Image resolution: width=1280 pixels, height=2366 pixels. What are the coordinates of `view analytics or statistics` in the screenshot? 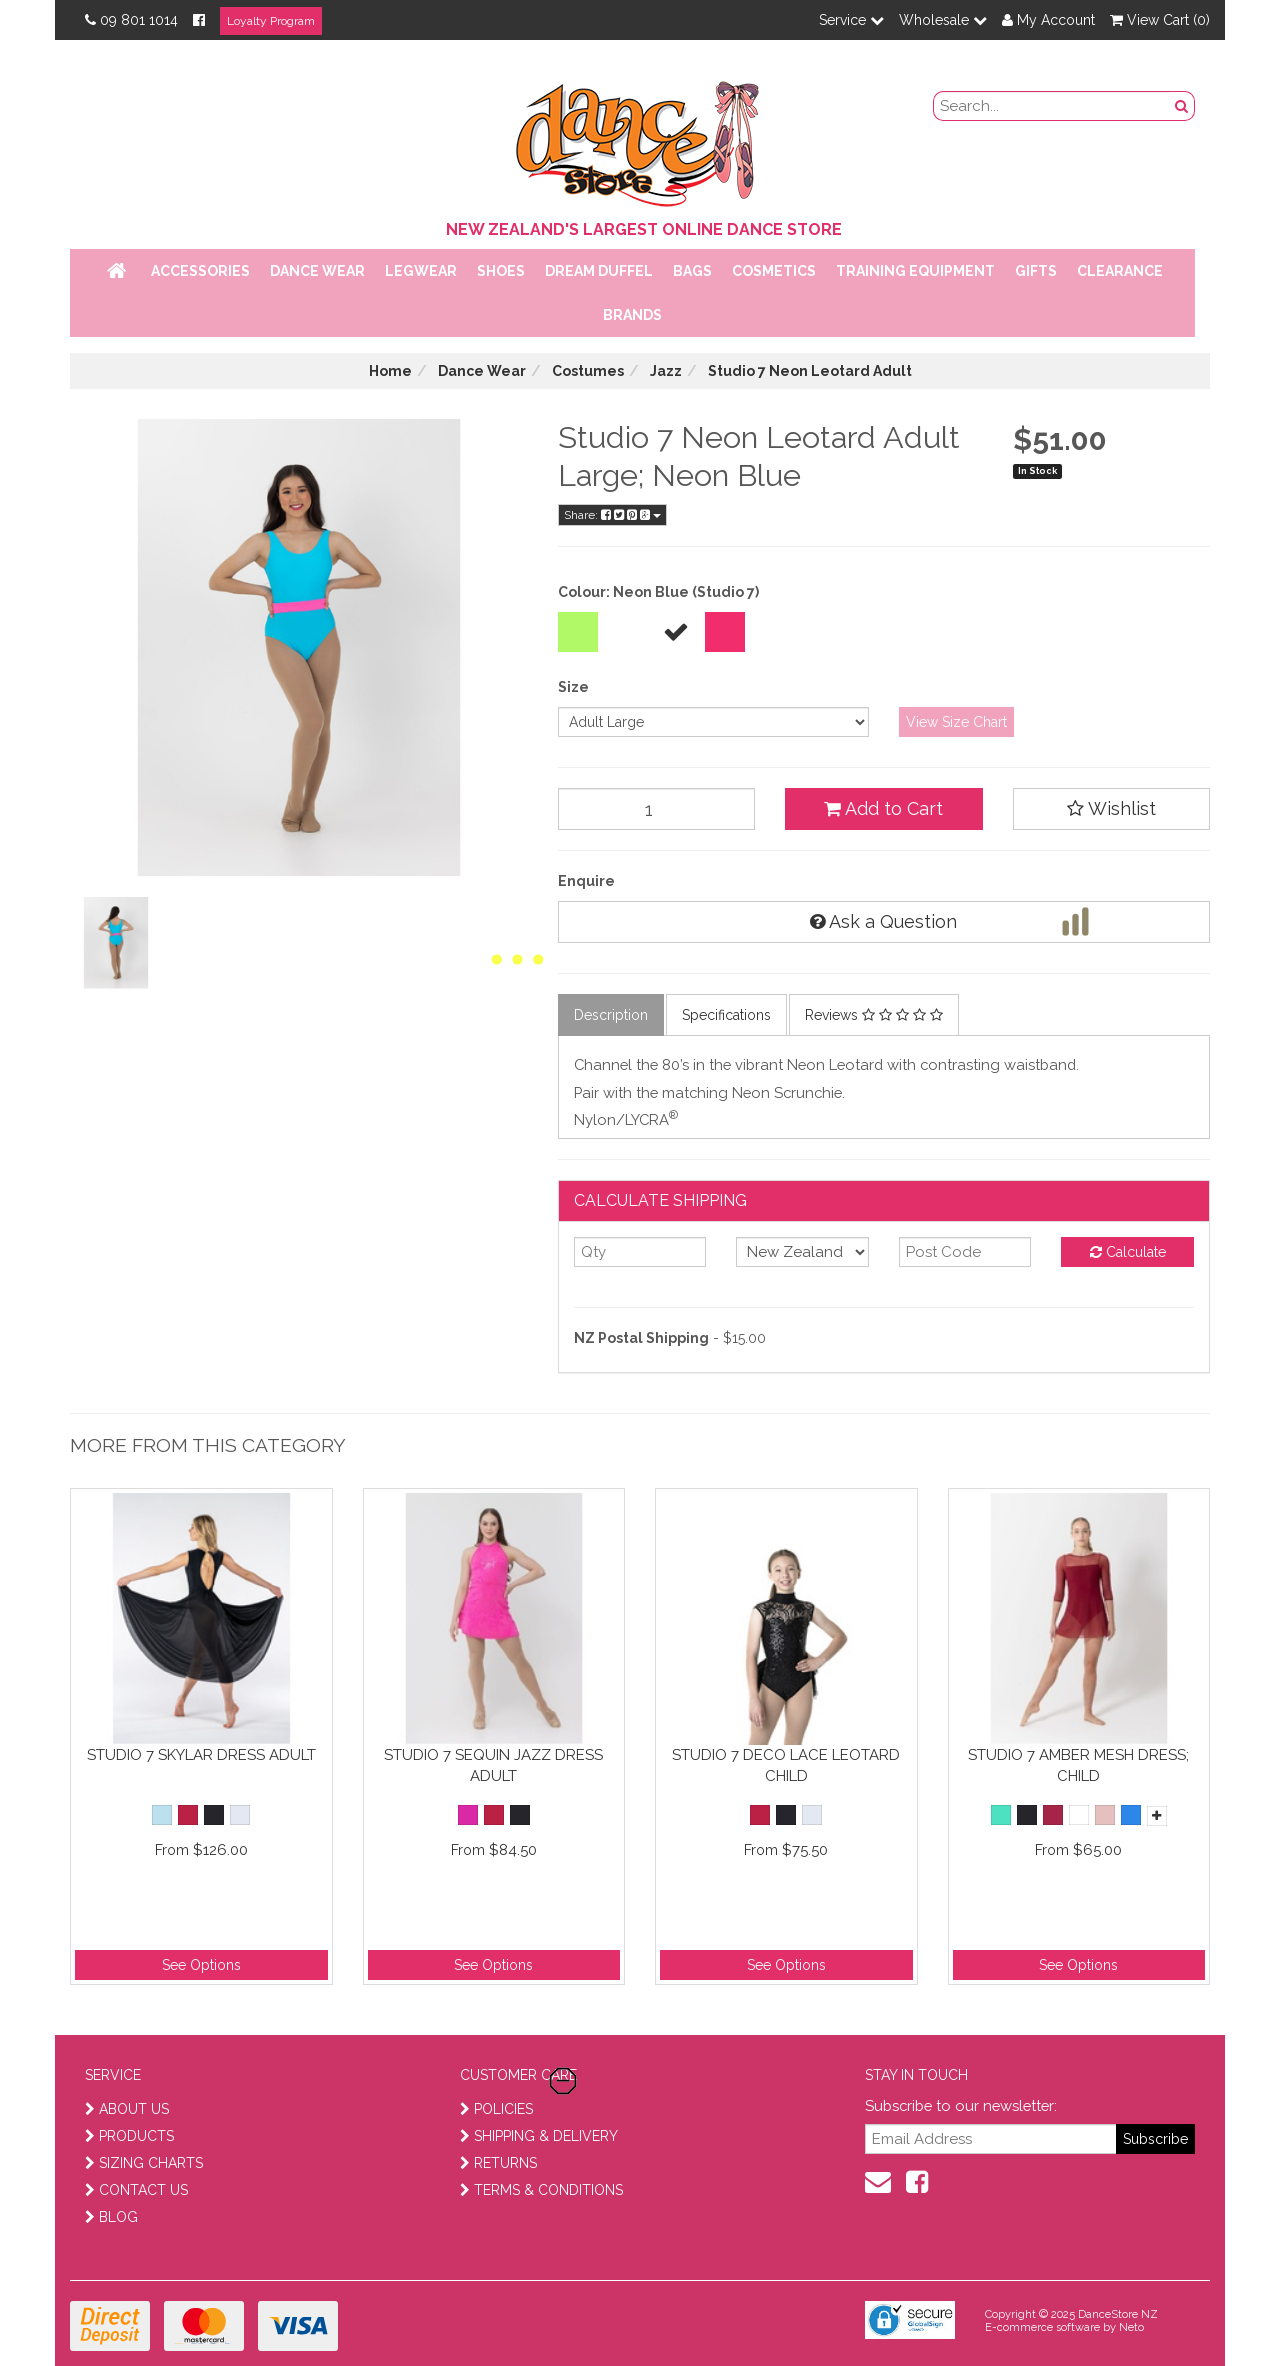 It's located at (1075, 921).